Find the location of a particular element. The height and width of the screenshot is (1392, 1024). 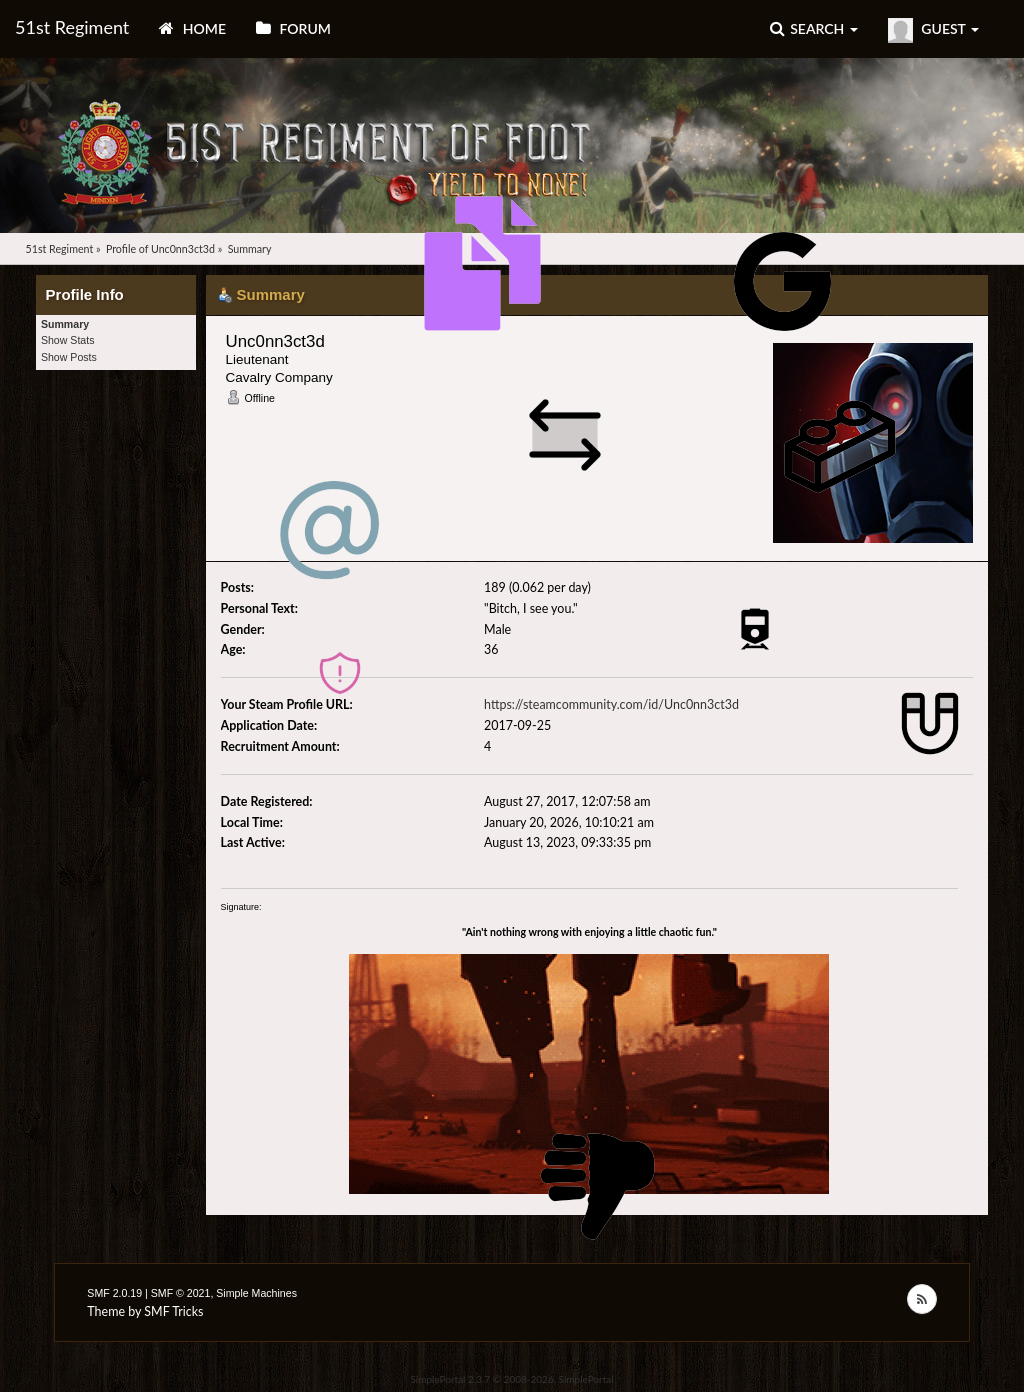

swap or exchange items is located at coordinates (565, 435).